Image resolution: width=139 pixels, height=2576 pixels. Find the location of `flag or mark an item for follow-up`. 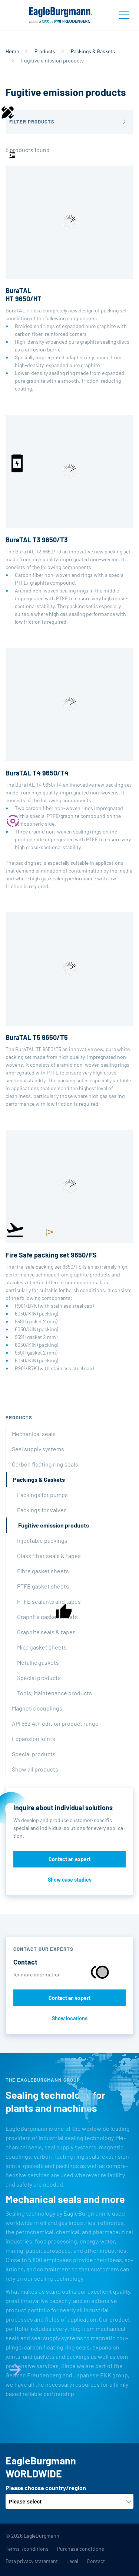

flag or mark an item for follow-up is located at coordinates (49, 1233).